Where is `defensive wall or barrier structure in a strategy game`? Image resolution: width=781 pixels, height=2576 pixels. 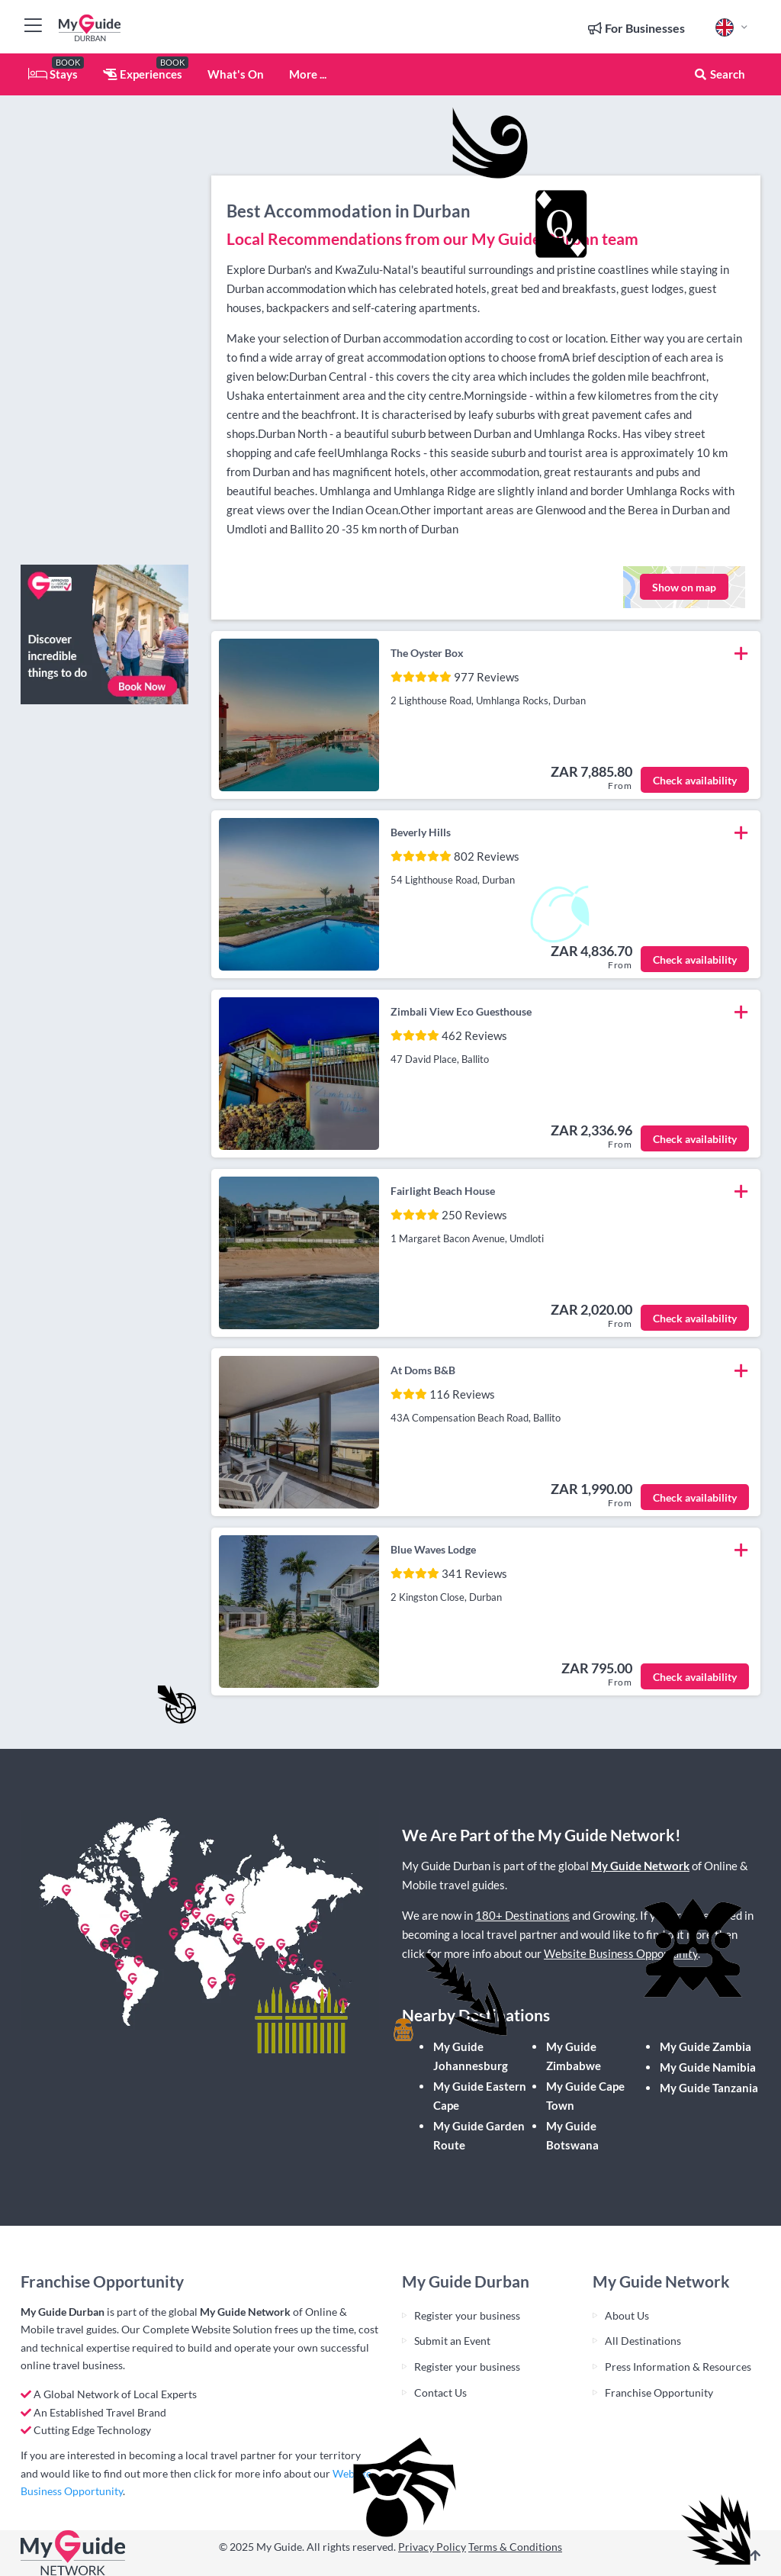
defensive wall or barrier structure in a strategy game is located at coordinates (301, 2008).